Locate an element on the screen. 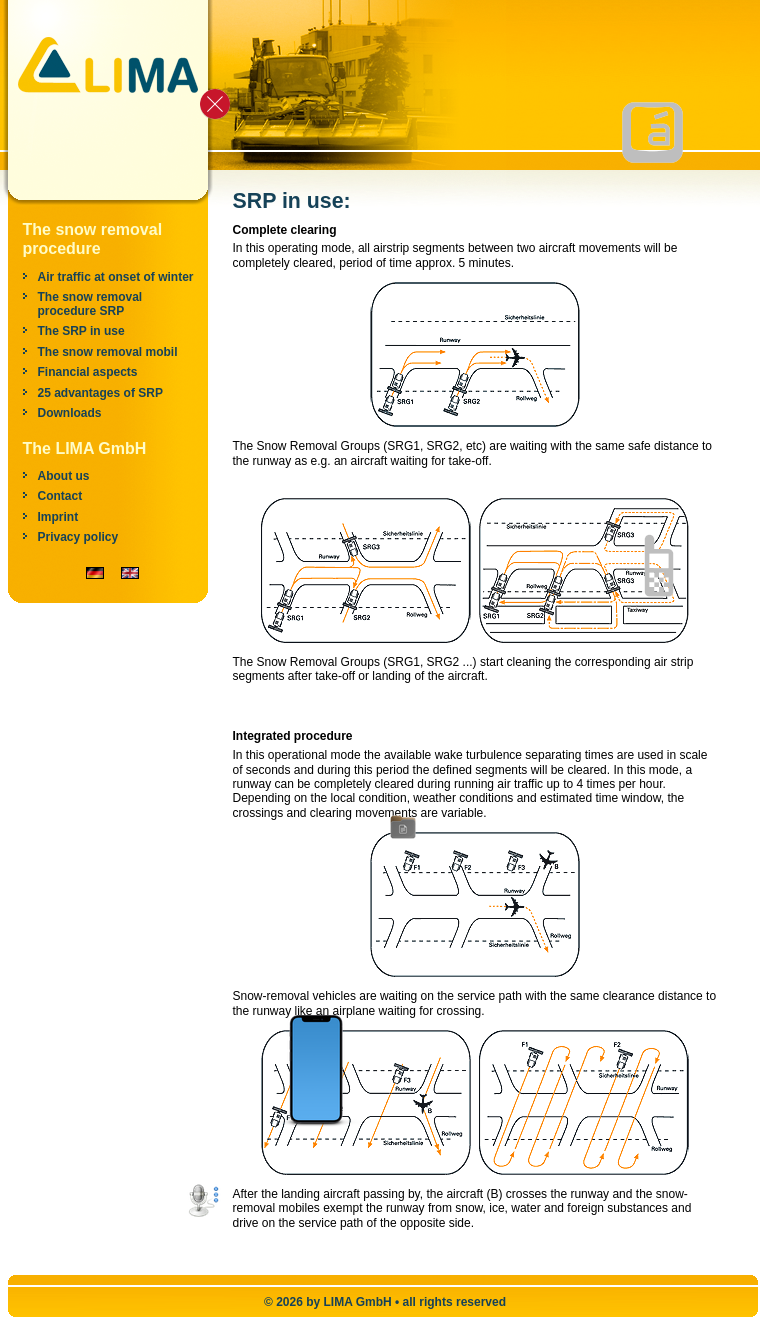 The width and height of the screenshot is (760, 1319). indicates a sync error with a shared file or folder is located at coordinates (215, 104).